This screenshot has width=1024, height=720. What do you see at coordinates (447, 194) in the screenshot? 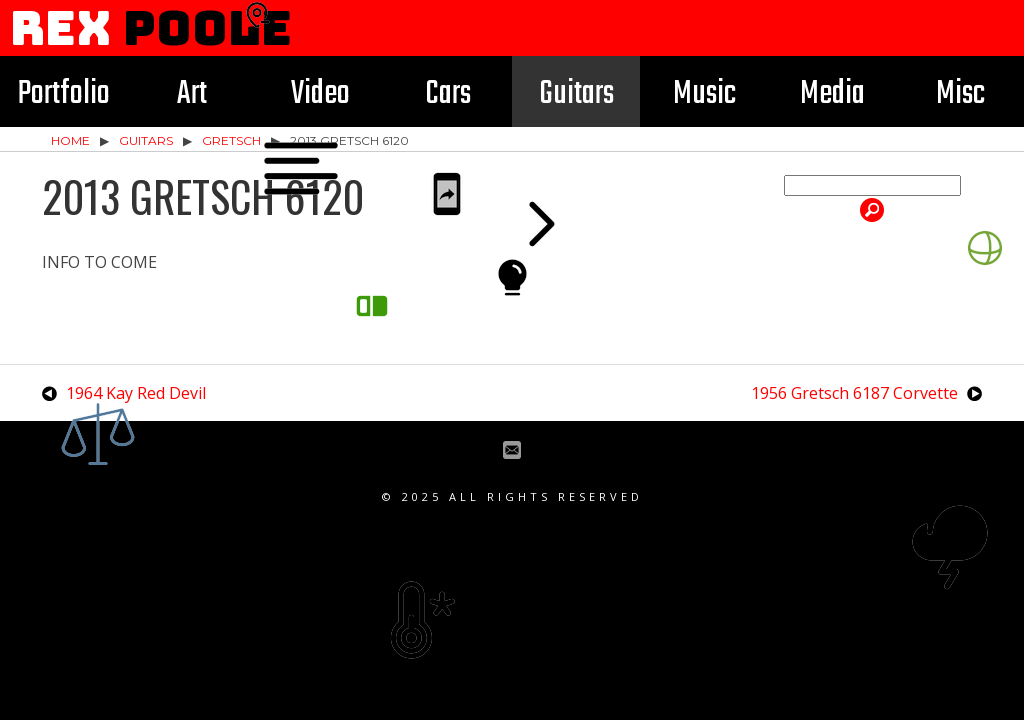
I see `share your mobile screen with others` at bounding box center [447, 194].